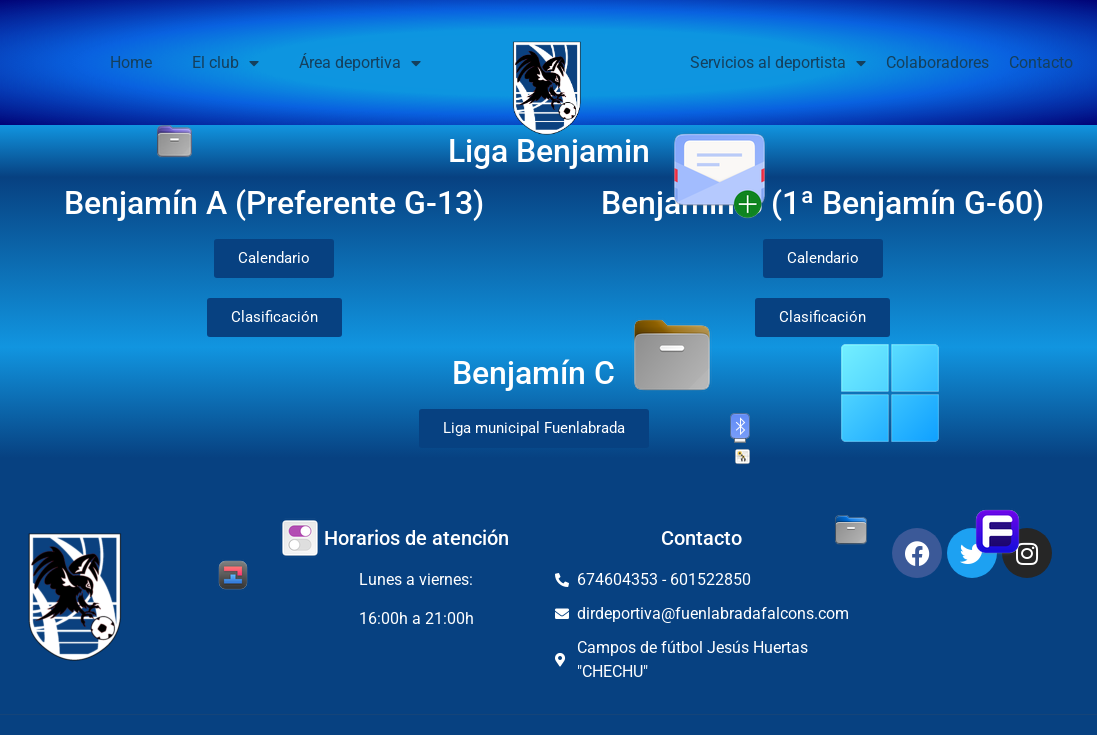  What do you see at coordinates (233, 575) in the screenshot?
I see `launch quadrapassel tetris-style puzzle game` at bounding box center [233, 575].